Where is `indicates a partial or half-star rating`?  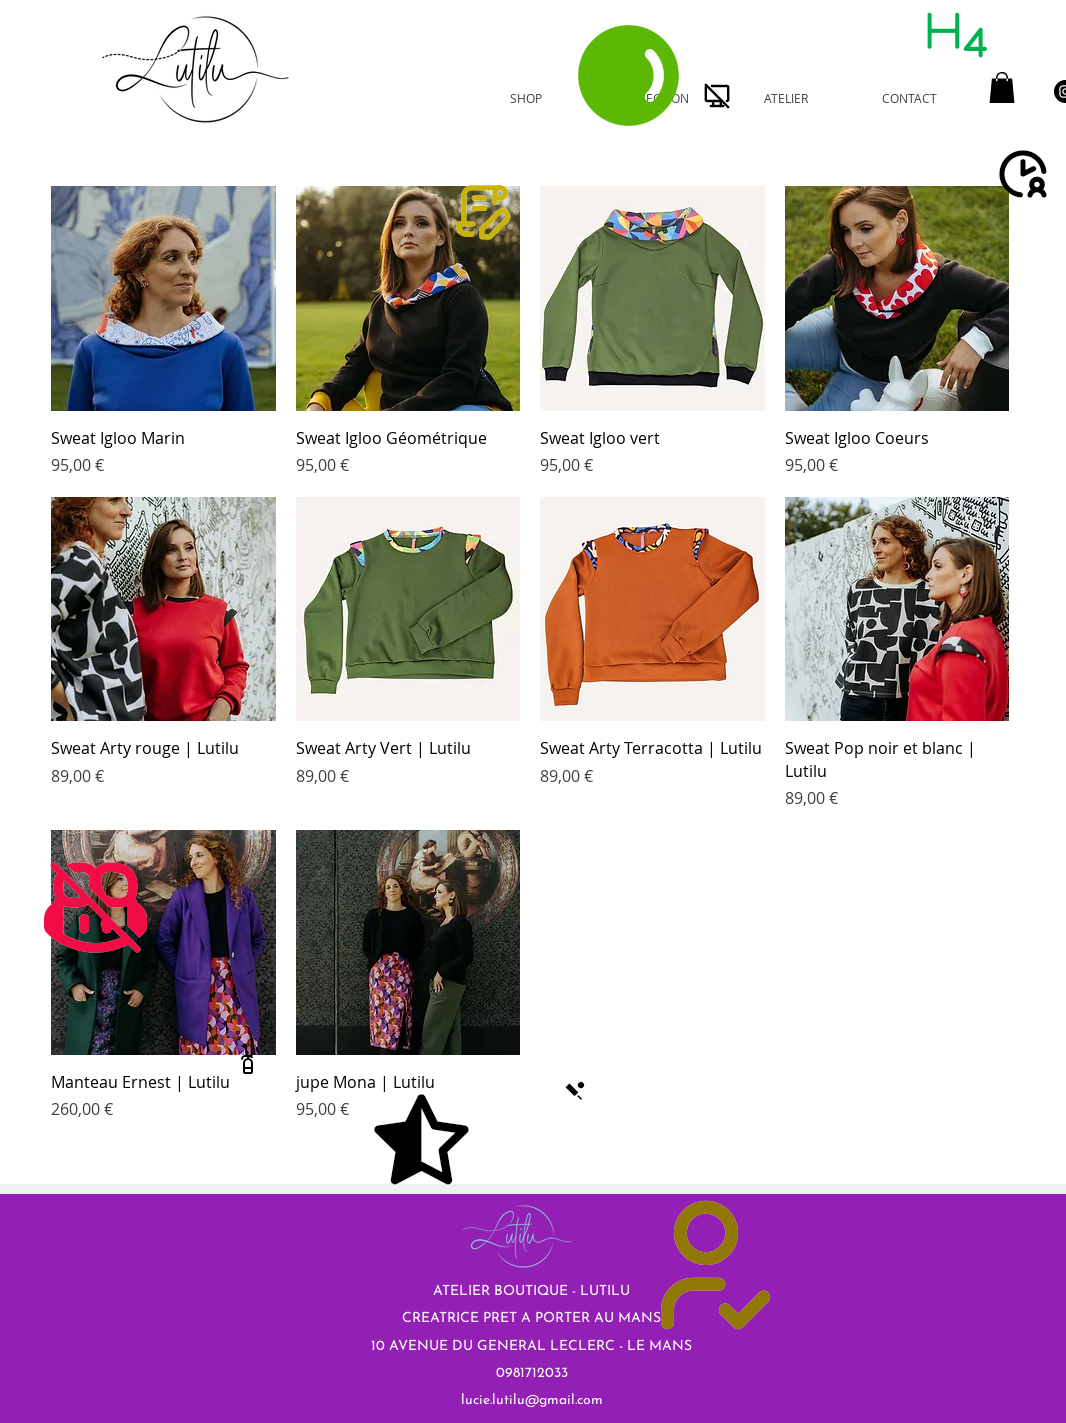
indicates a partial or half-star rating is located at coordinates (421, 1141).